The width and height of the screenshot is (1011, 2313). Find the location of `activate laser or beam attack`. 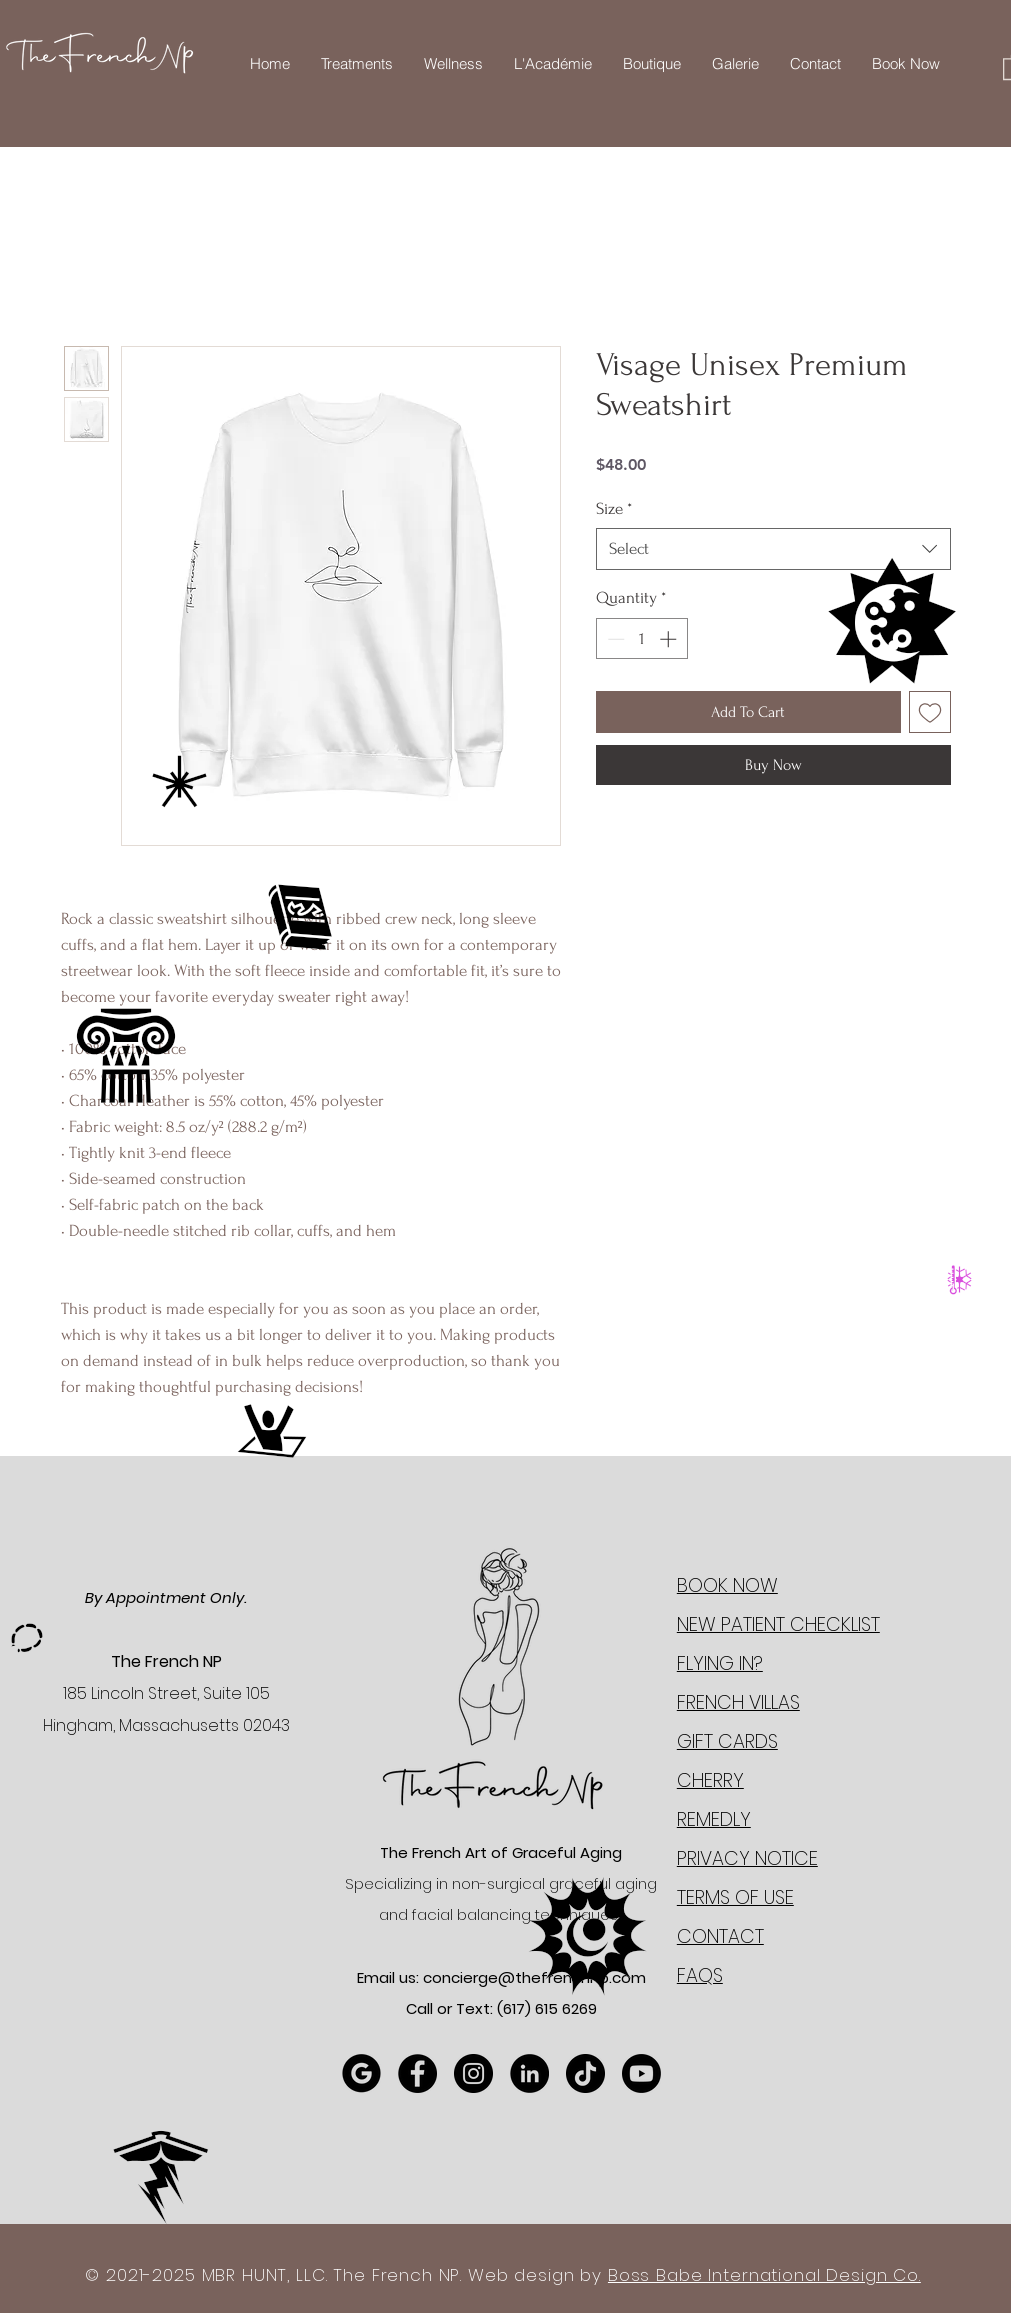

activate laser or beam attack is located at coordinates (179, 781).